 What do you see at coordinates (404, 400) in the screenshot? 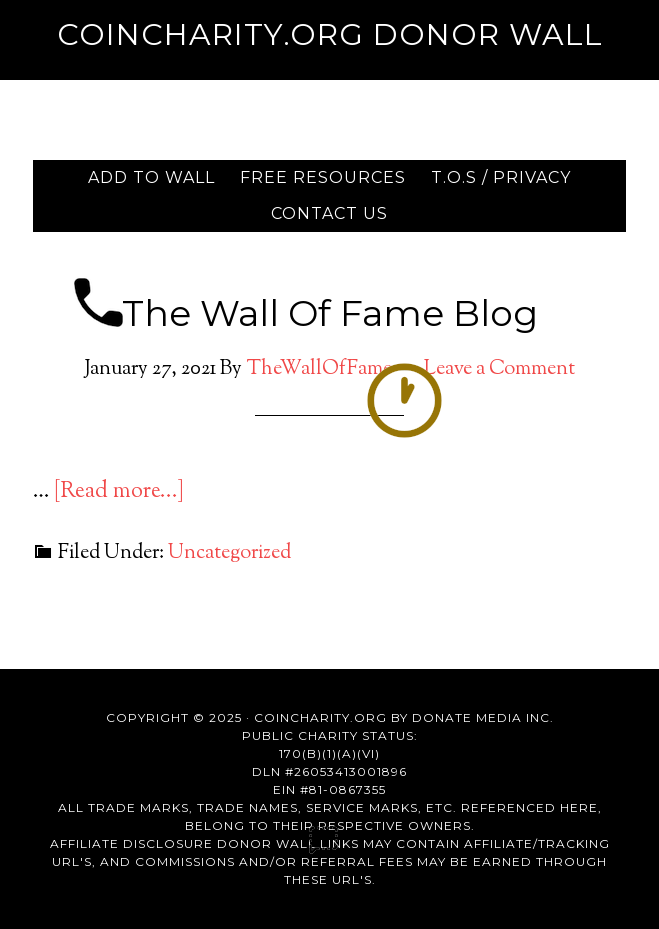
I see `indicates the time is 1 o'clock` at bounding box center [404, 400].